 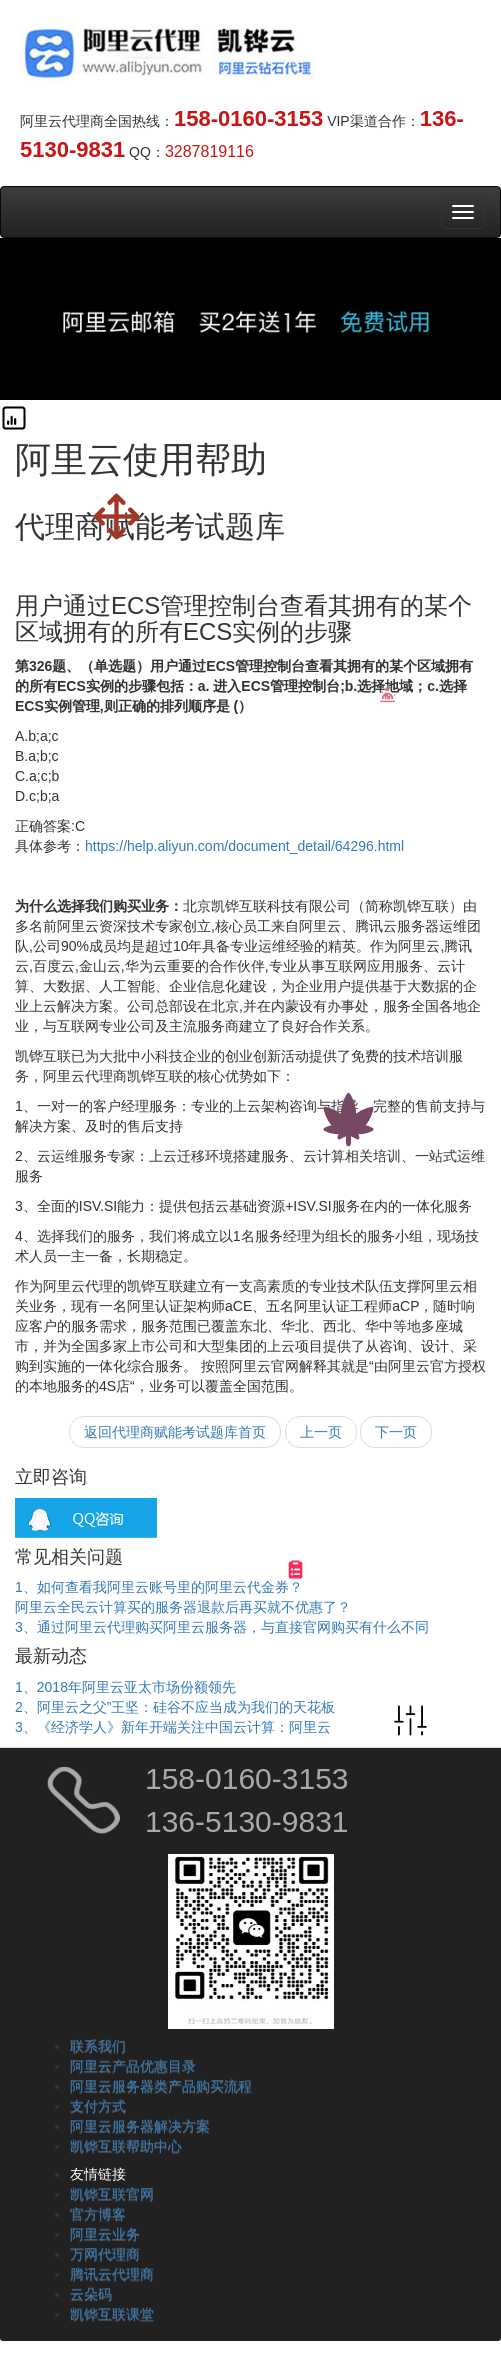 What do you see at coordinates (348, 1119) in the screenshot?
I see `indicates cannabis-related products or content` at bounding box center [348, 1119].